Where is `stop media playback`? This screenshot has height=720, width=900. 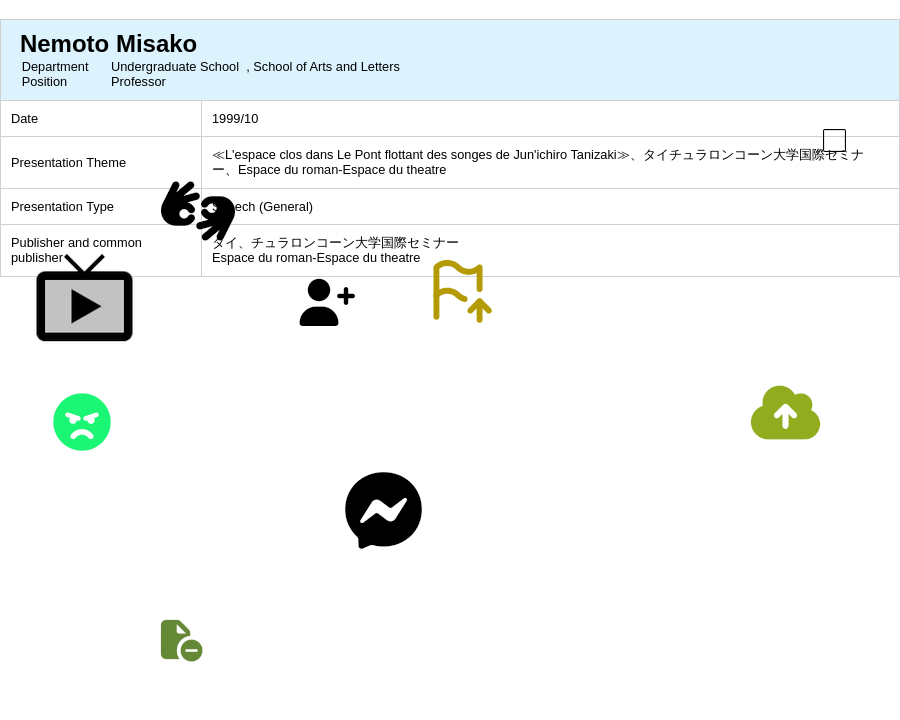 stop media playback is located at coordinates (834, 140).